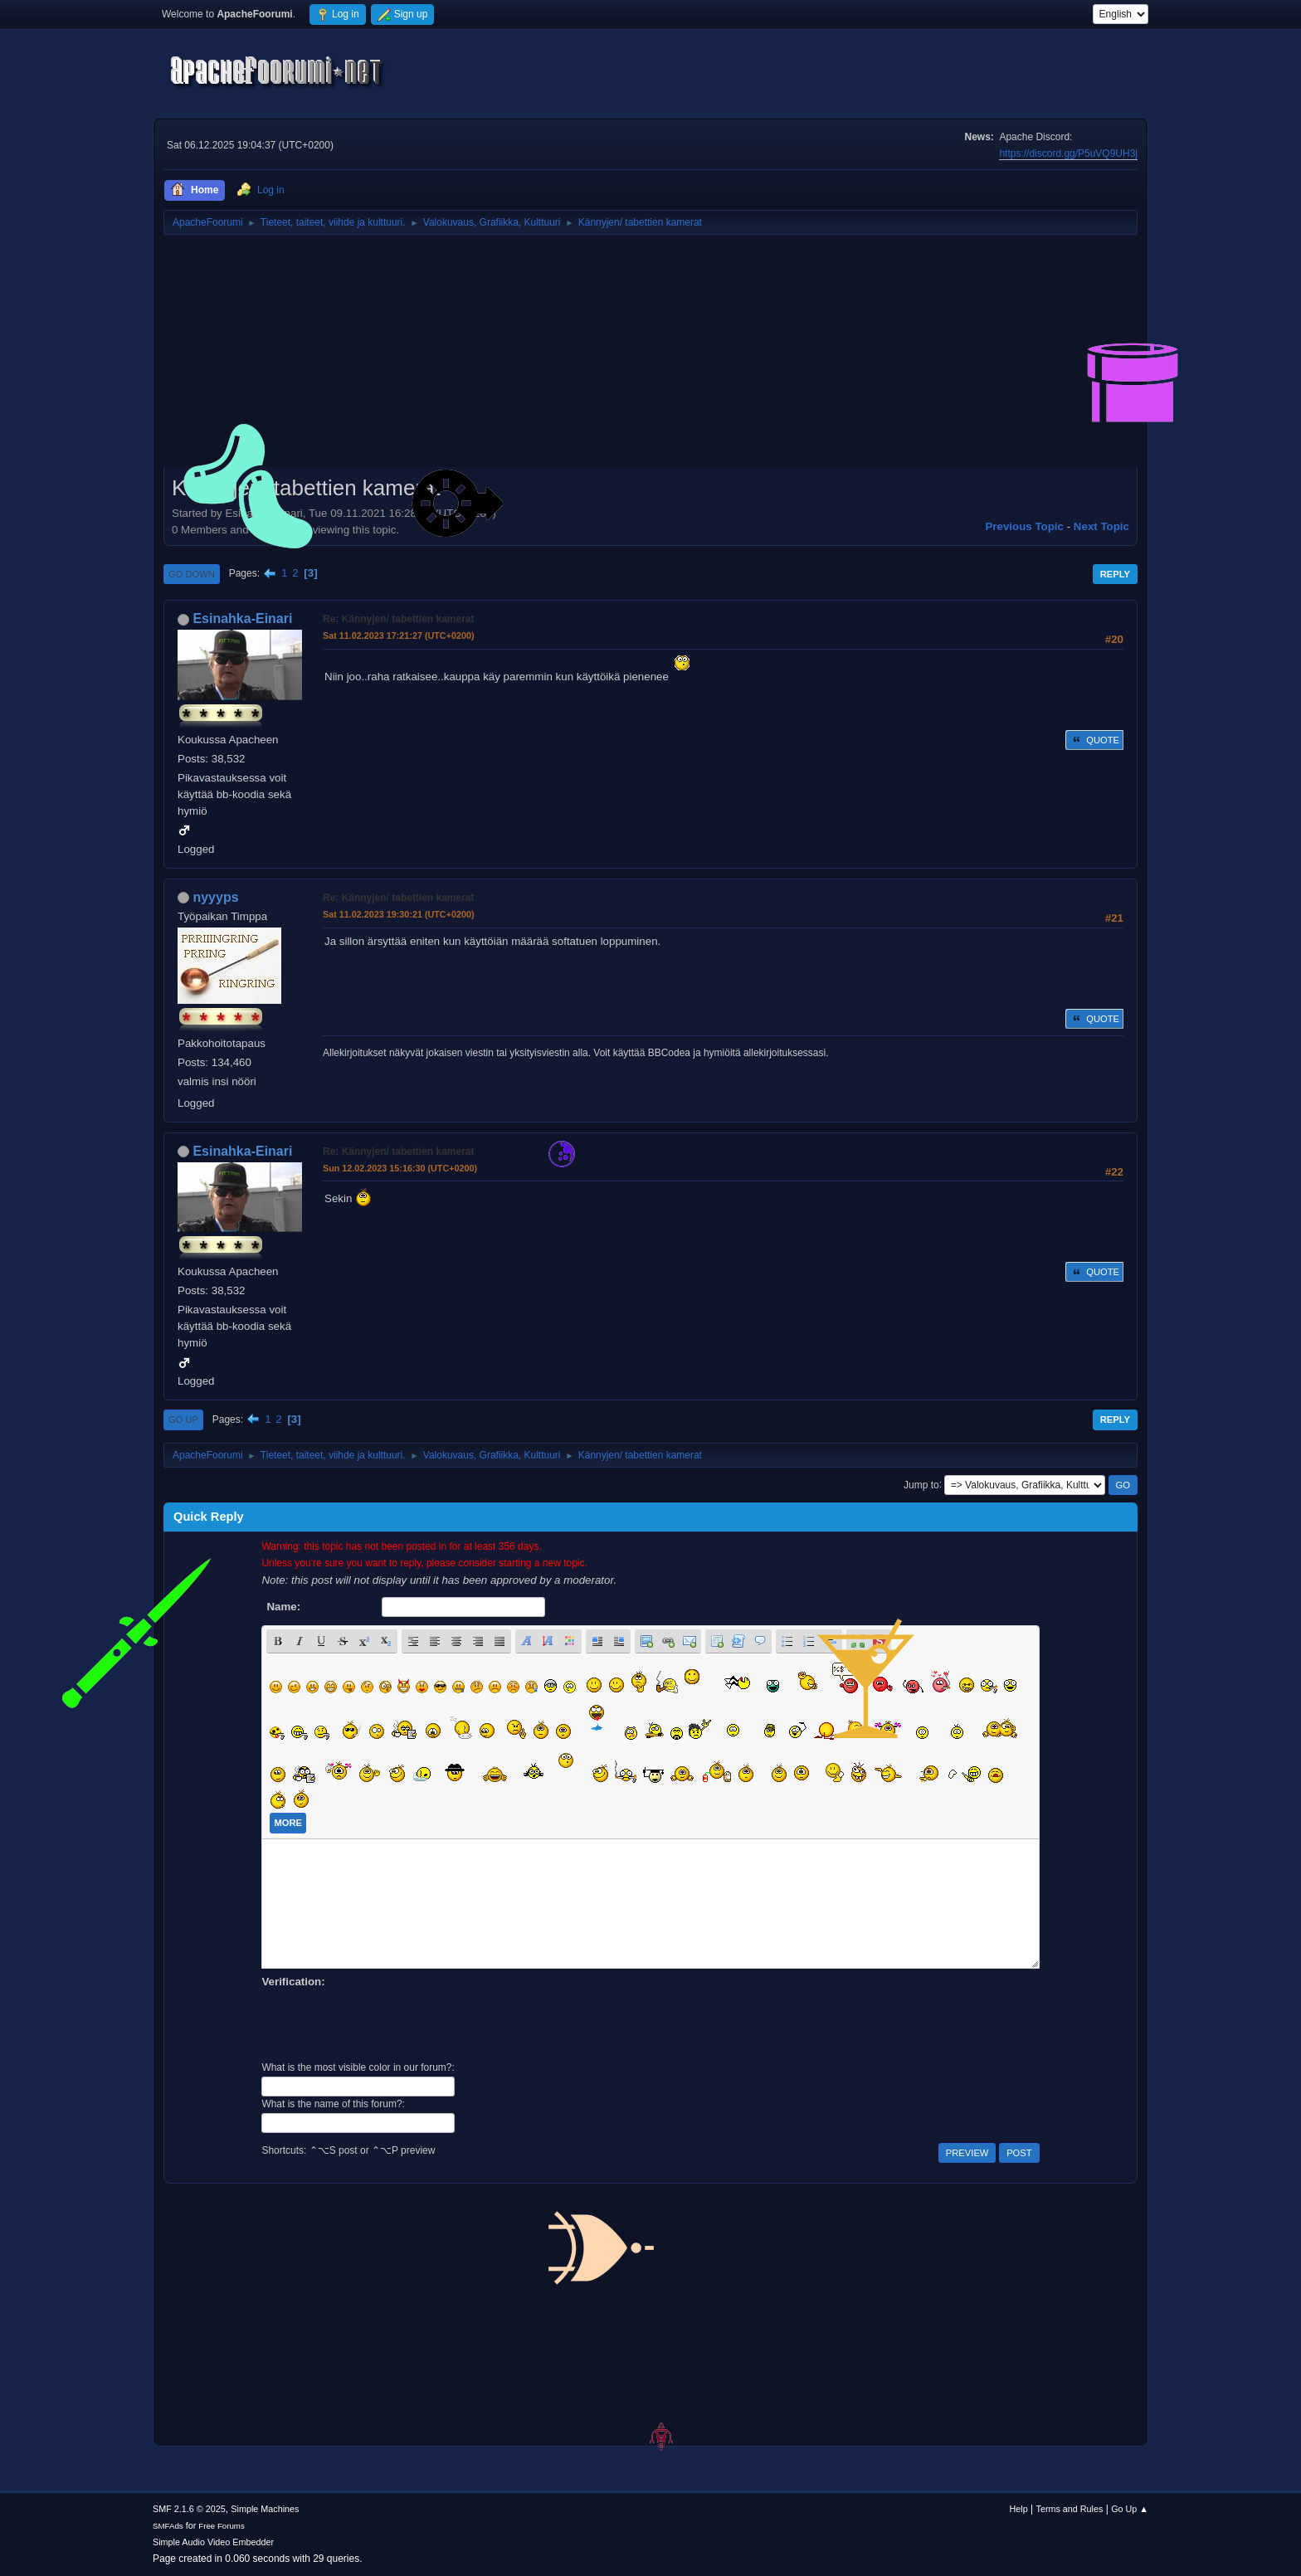 This screenshot has height=2576, width=1301. What do you see at coordinates (457, 503) in the screenshot?
I see `advance time to the next day` at bounding box center [457, 503].